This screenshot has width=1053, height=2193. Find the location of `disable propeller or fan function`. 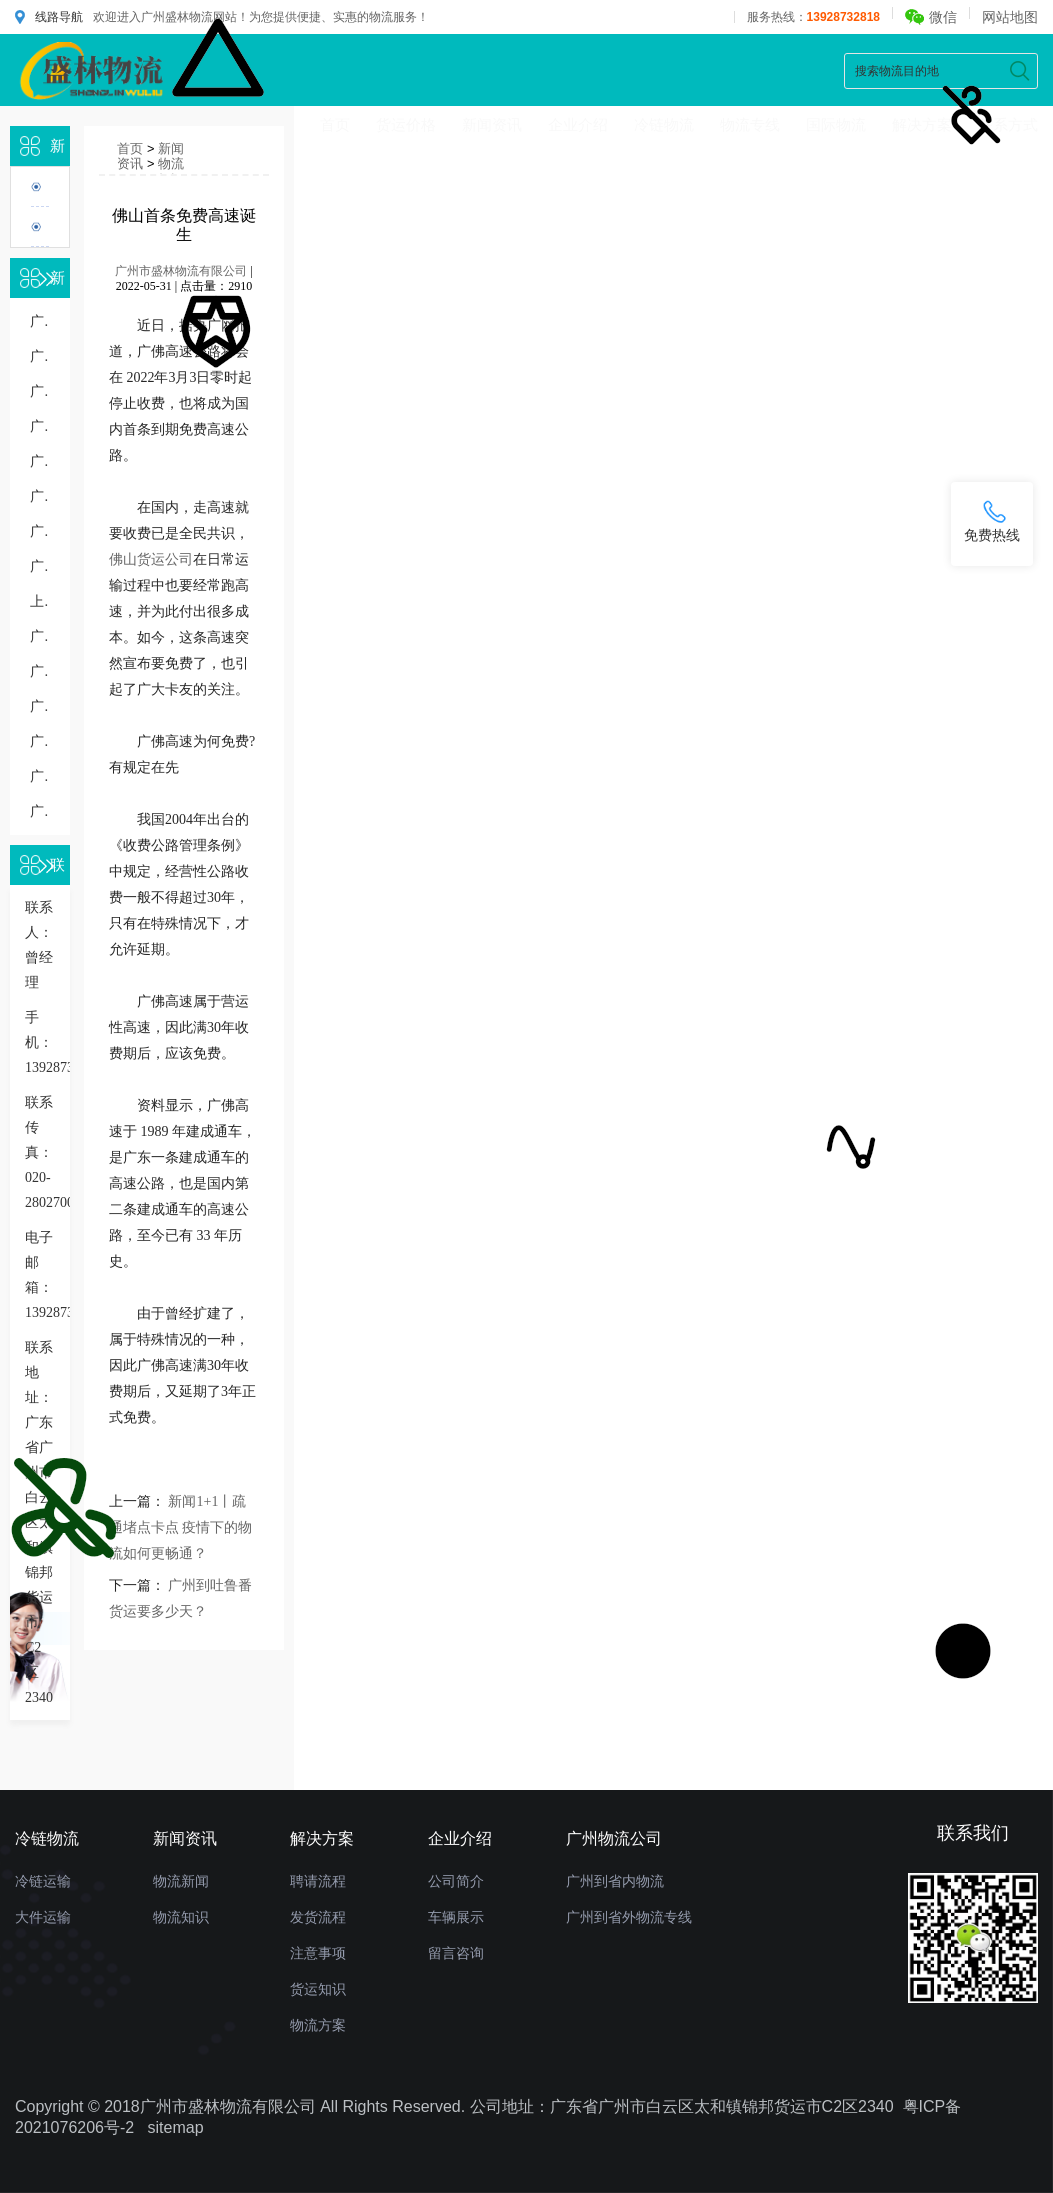

disable propeller or fan function is located at coordinates (64, 1508).